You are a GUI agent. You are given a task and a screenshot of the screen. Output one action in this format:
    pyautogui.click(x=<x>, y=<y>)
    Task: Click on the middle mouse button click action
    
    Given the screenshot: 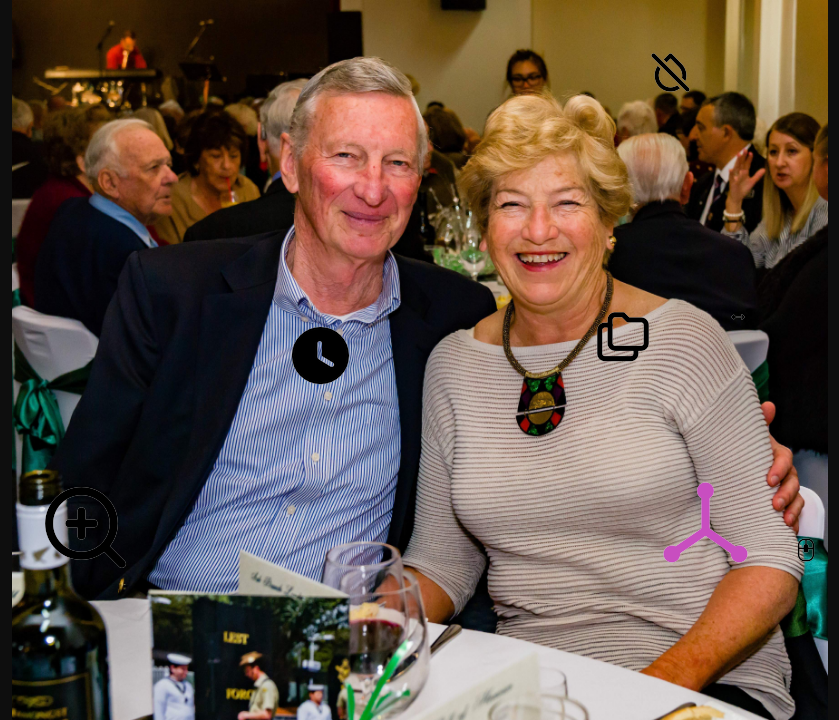 What is the action you would take?
    pyautogui.click(x=806, y=550)
    